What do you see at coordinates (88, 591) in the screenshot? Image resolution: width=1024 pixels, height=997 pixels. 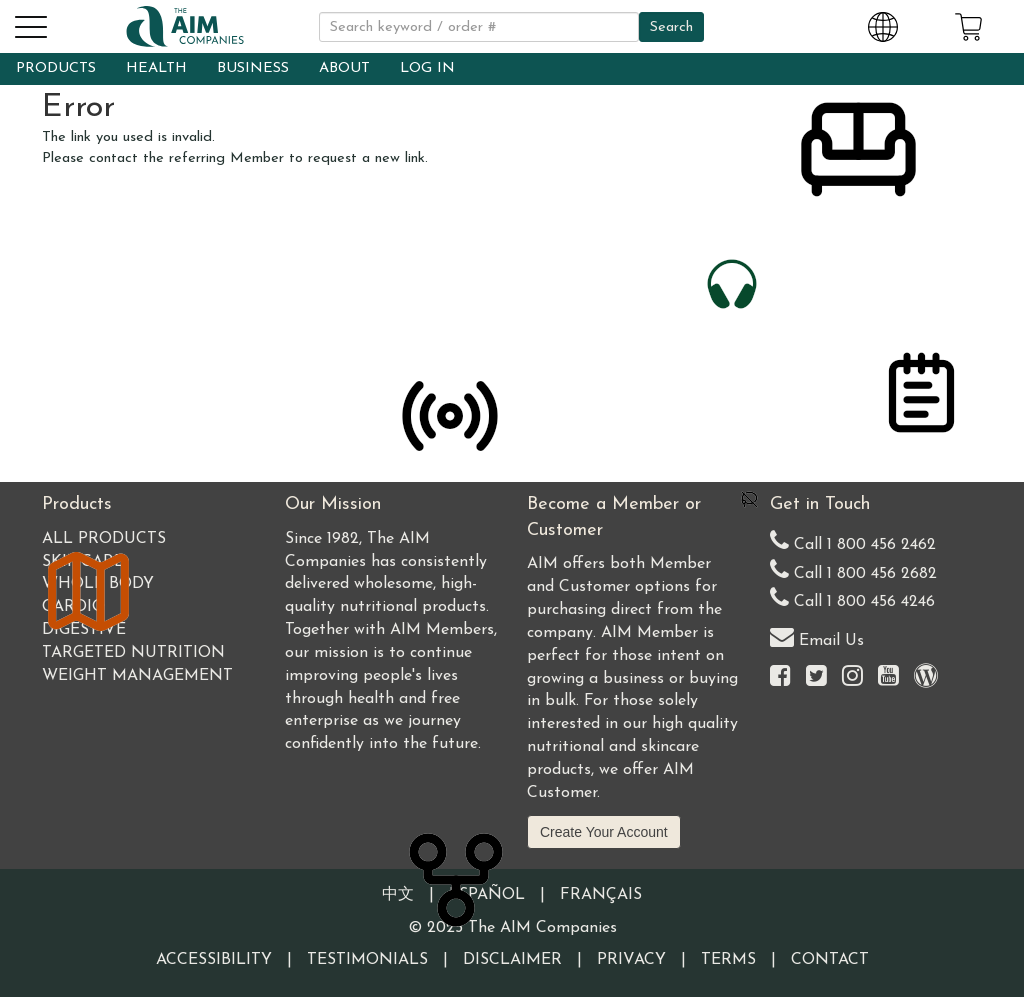 I see `view map or navigation` at bounding box center [88, 591].